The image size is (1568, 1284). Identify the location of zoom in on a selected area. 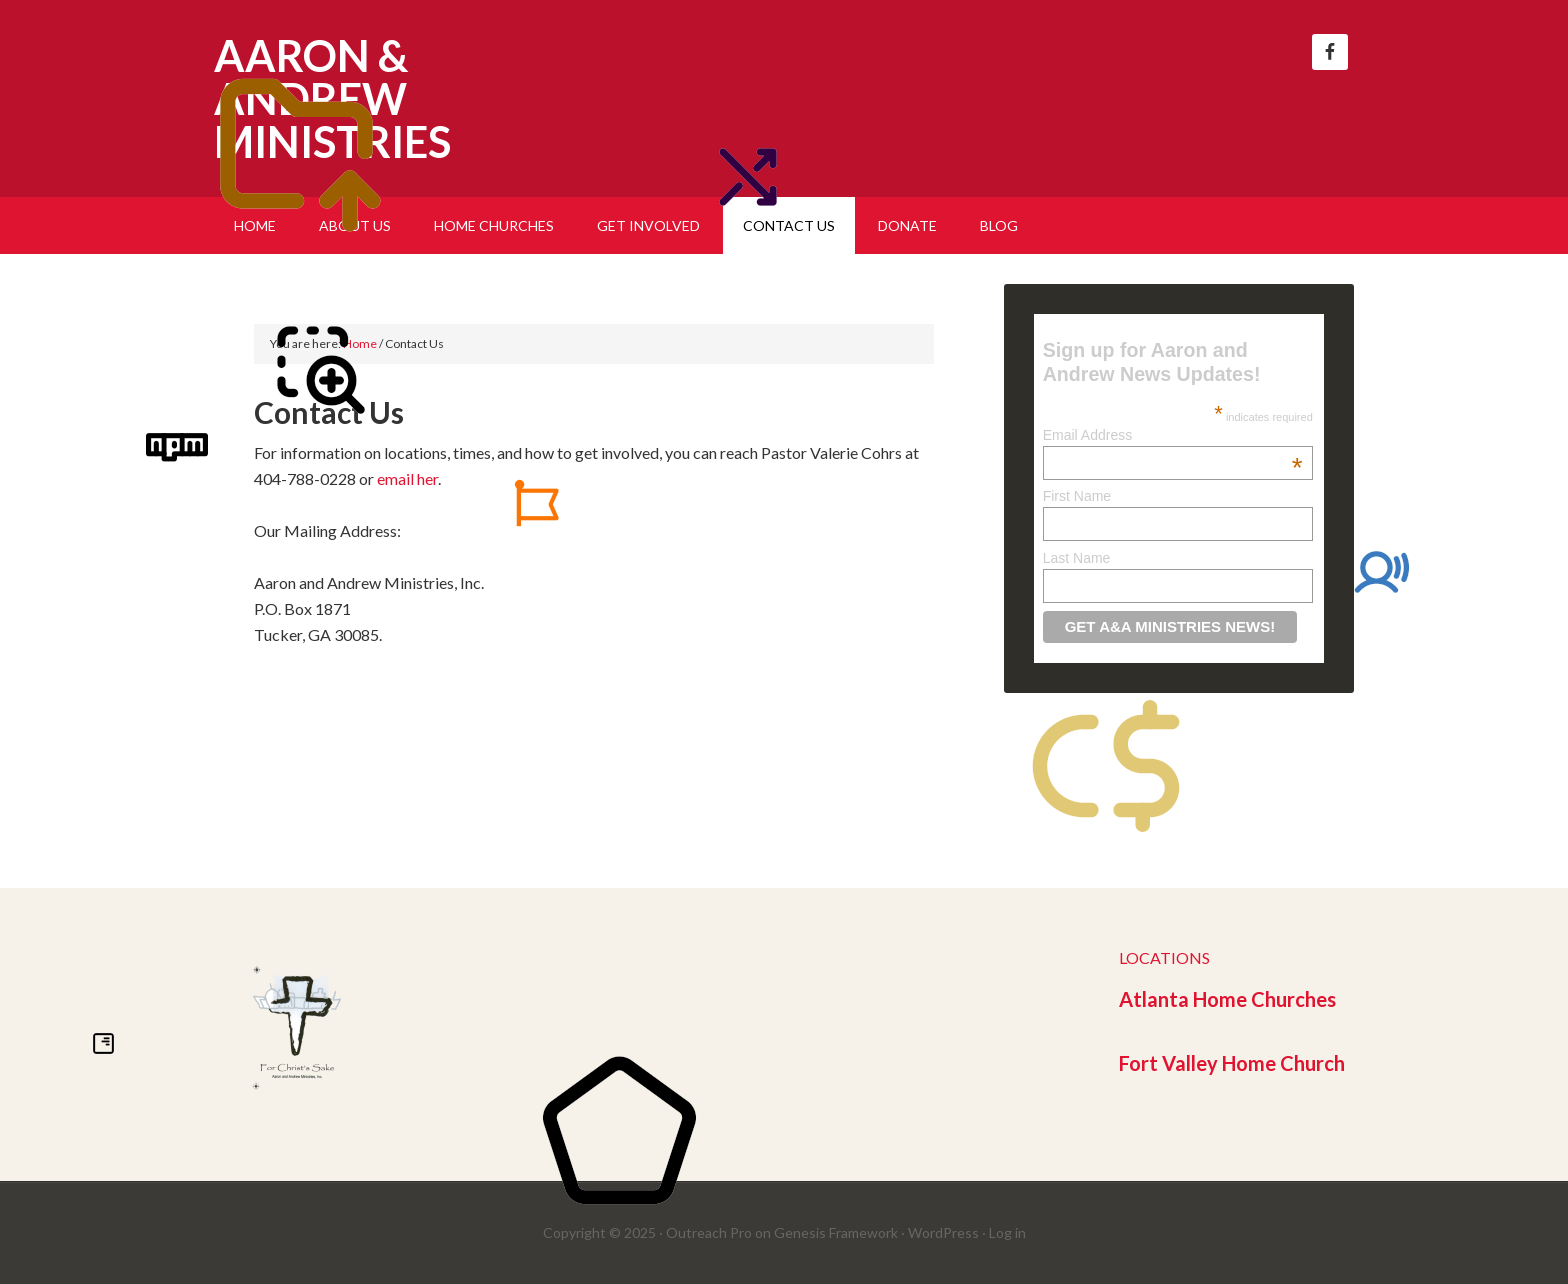
(319, 368).